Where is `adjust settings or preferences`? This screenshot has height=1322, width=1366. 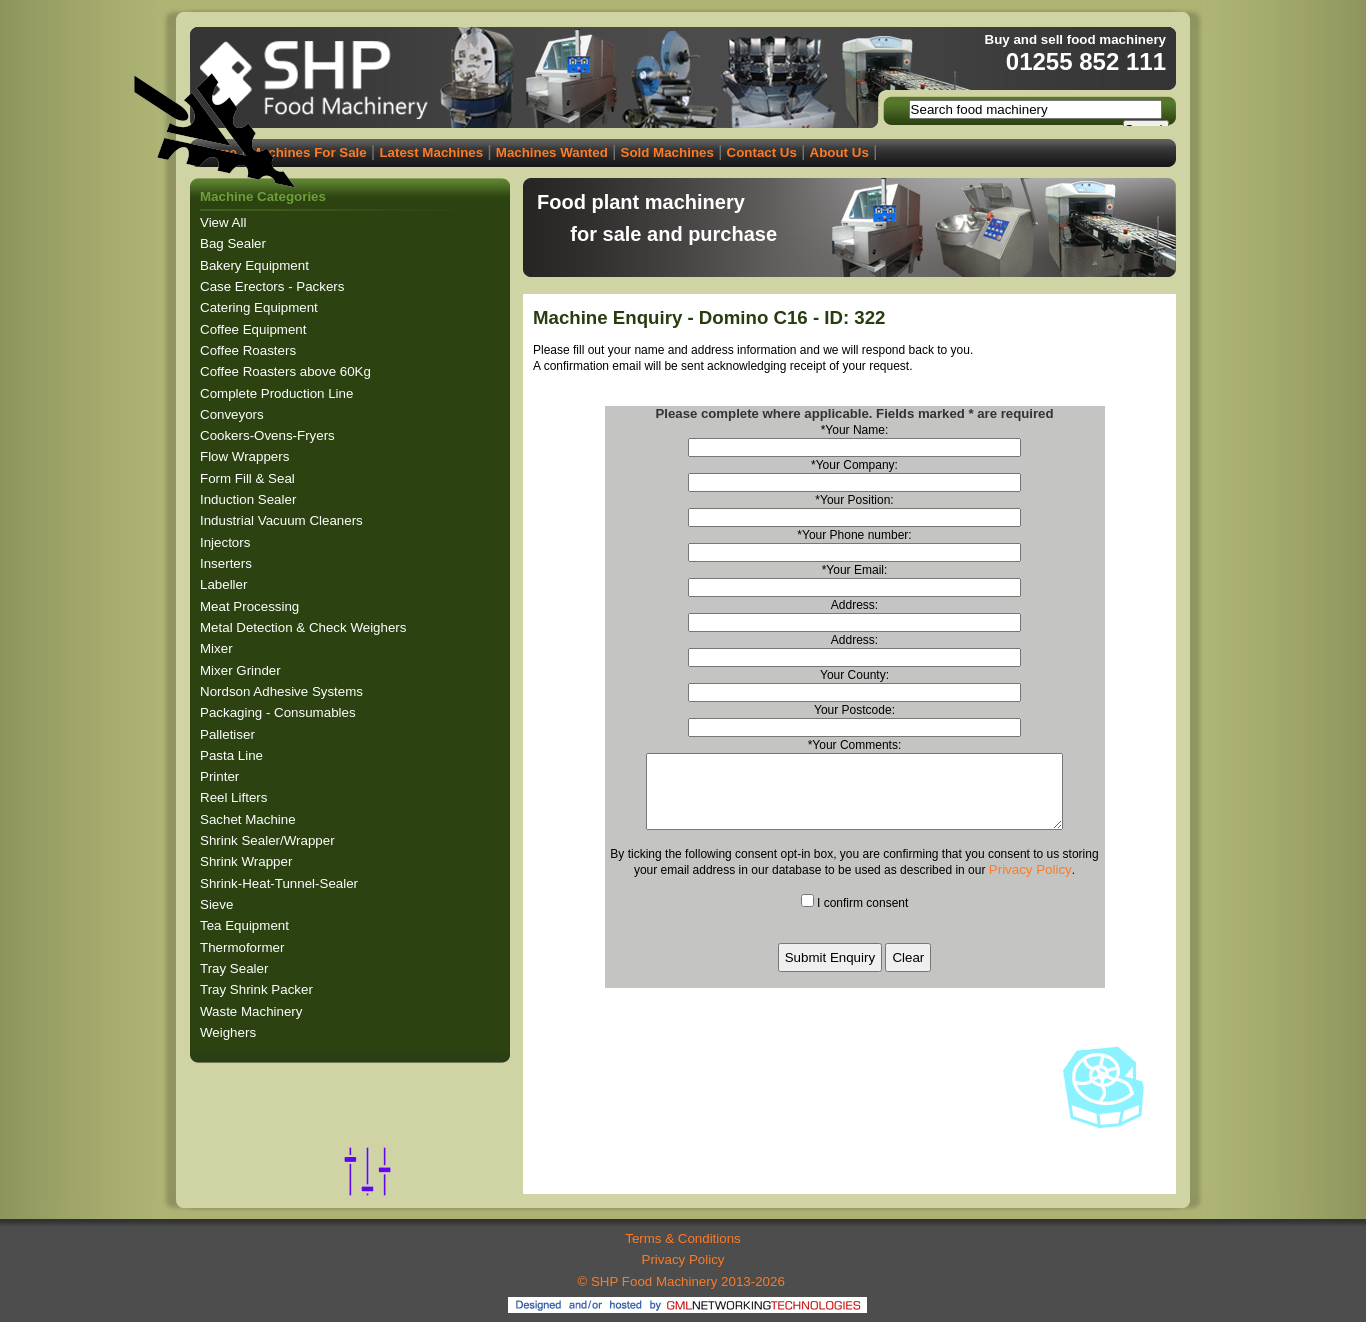
adjust settings or preferences is located at coordinates (367, 1171).